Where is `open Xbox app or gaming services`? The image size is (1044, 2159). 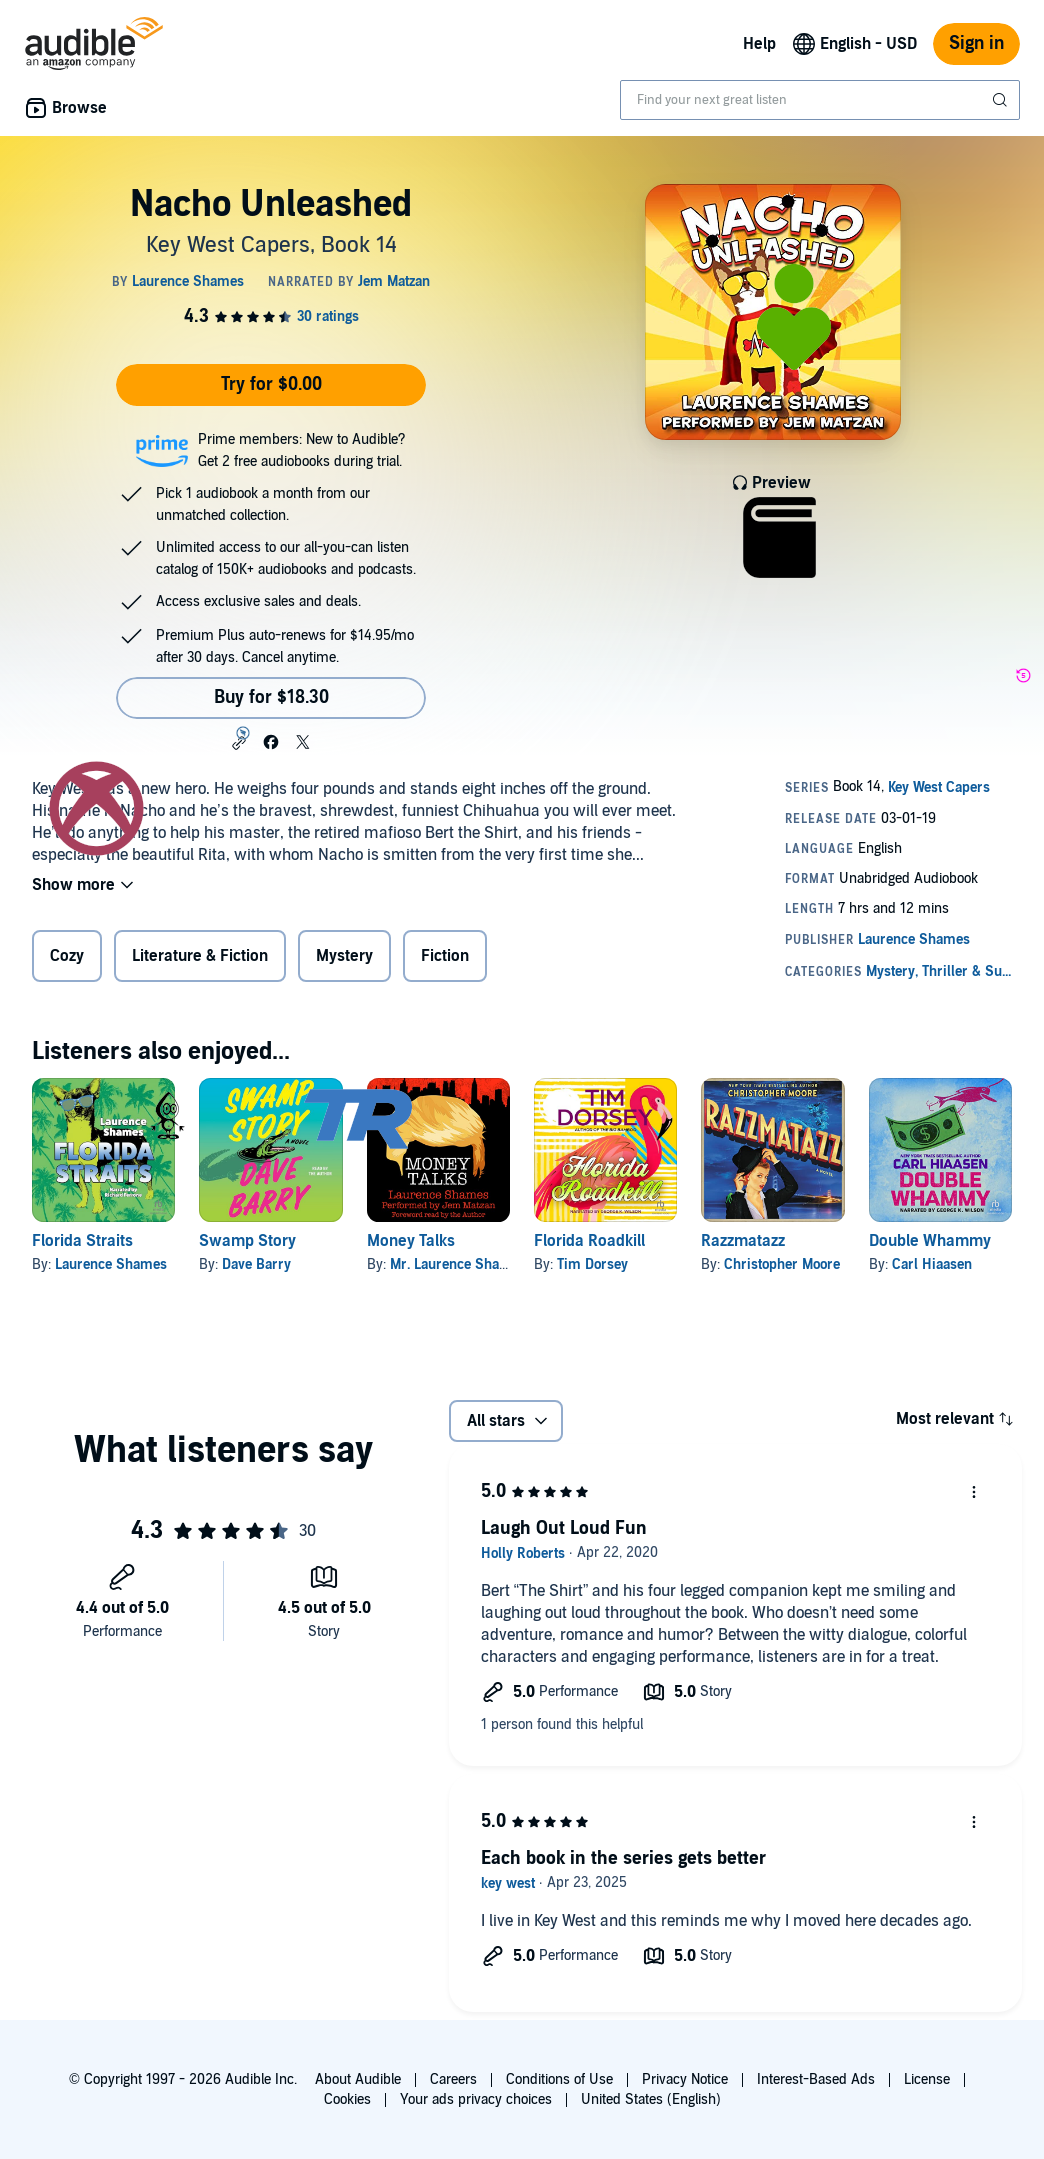
open Xbox app or gaming services is located at coordinates (96, 808).